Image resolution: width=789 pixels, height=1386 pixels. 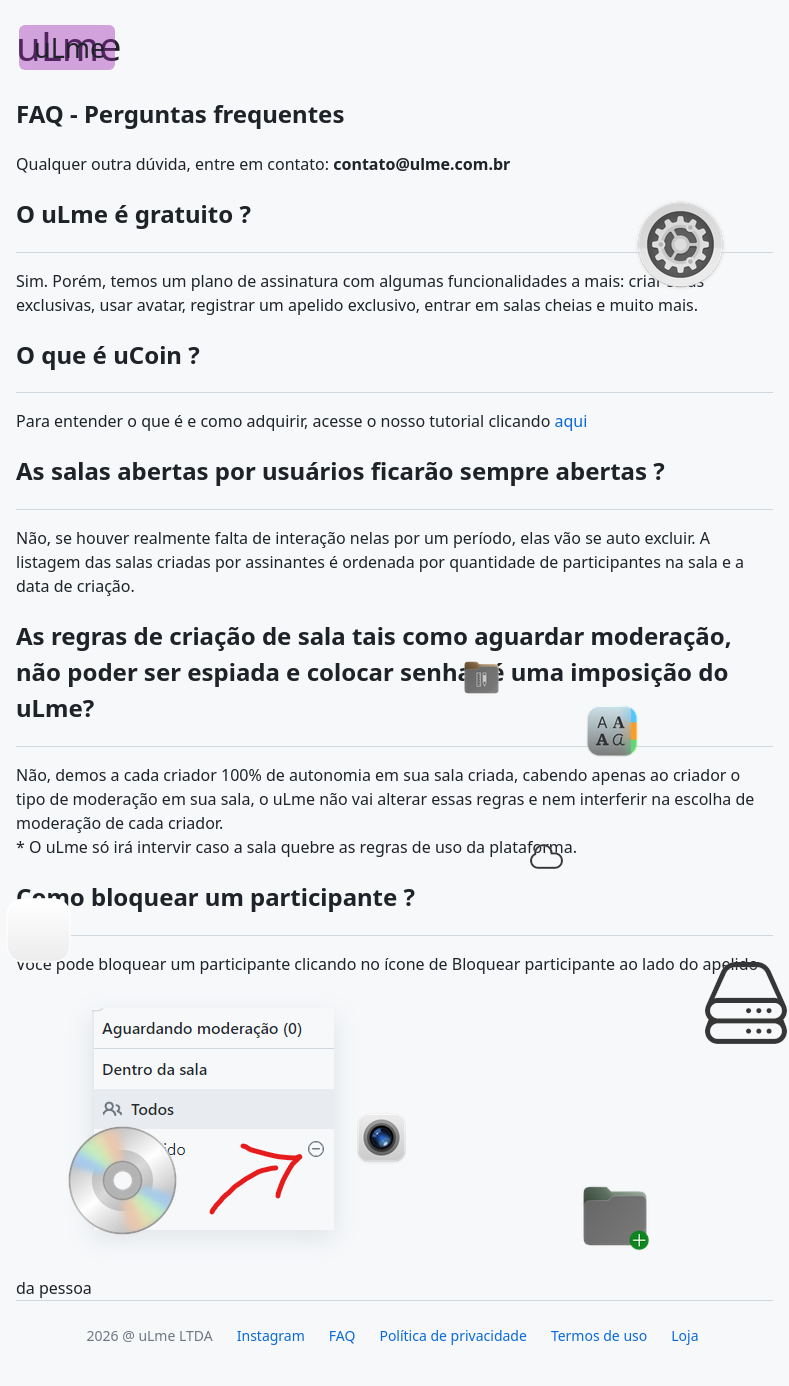 What do you see at coordinates (38, 930) in the screenshot?
I see `blank app icon template for customization` at bounding box center [38, 930].